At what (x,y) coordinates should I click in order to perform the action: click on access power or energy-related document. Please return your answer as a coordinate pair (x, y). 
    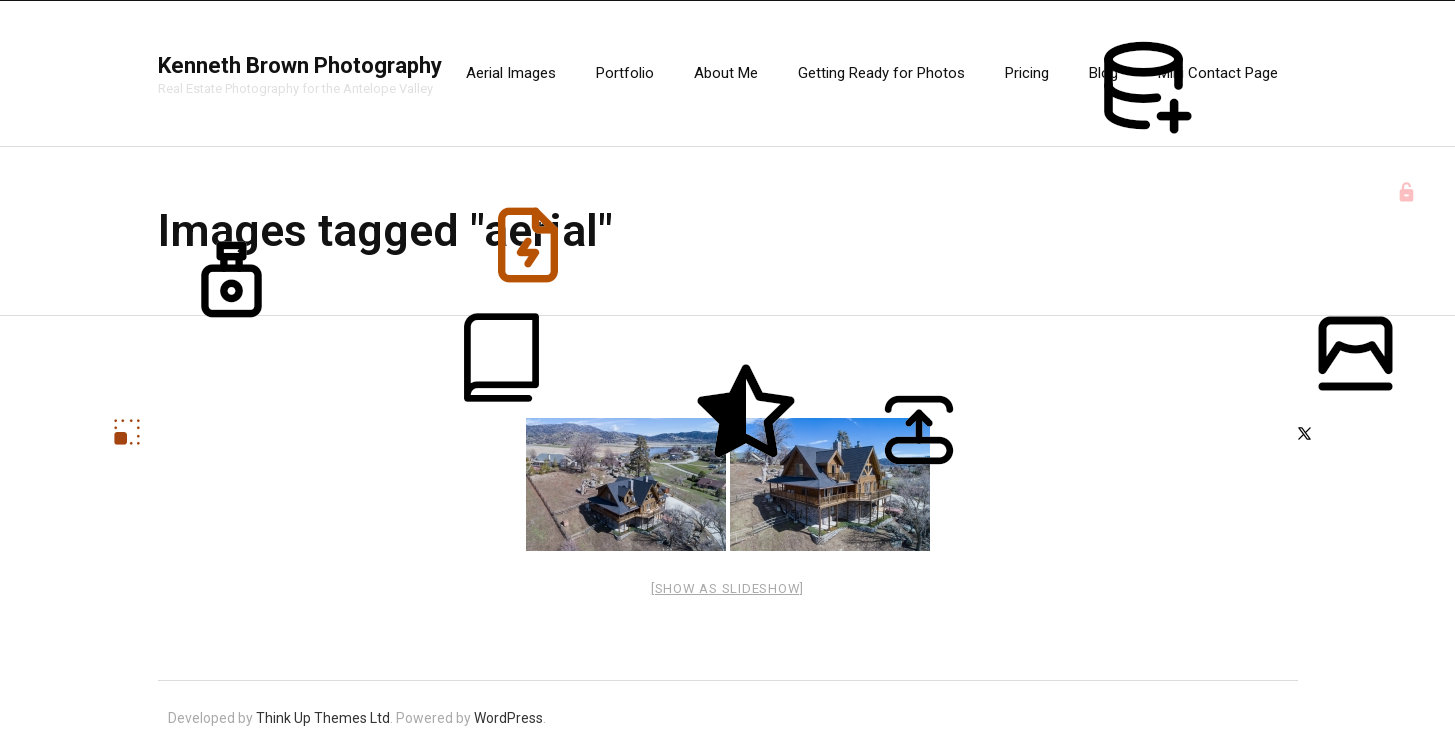
    Looking at the image, I should click on (528, 245).